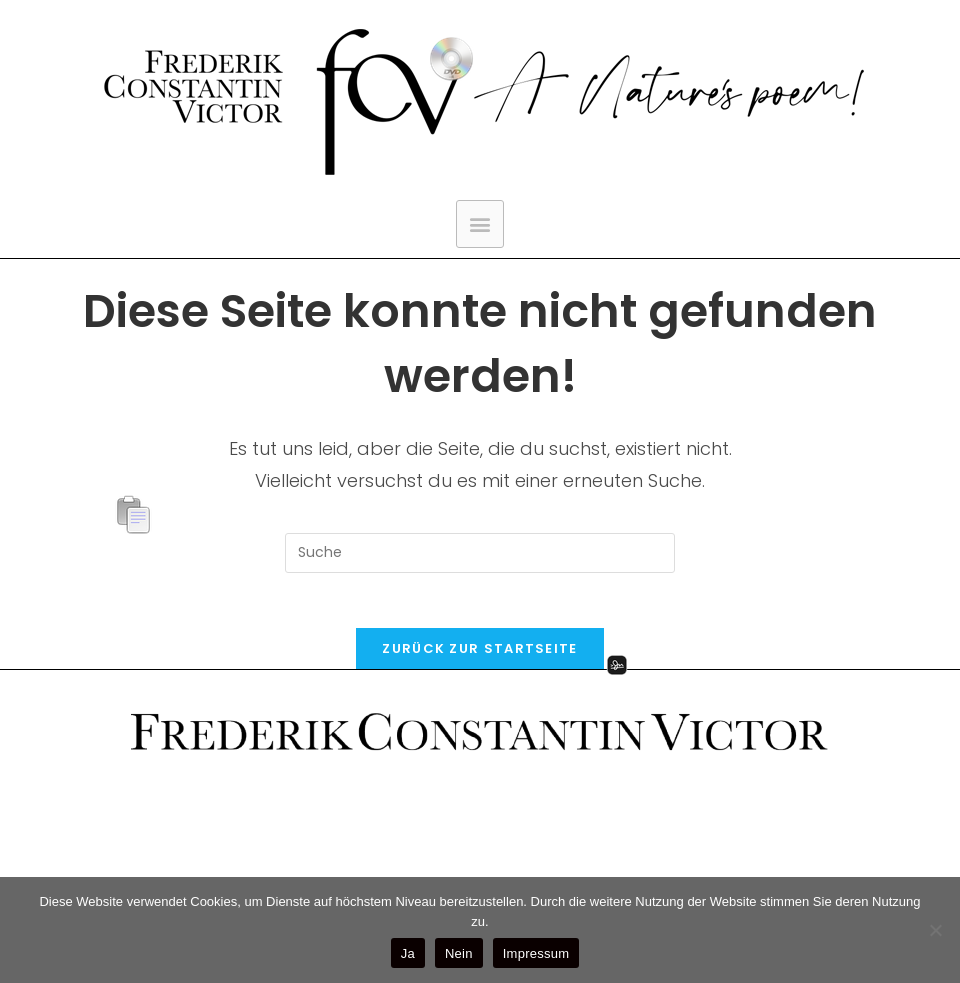 This screenshot has width=960, height=983. Describe the element at coordinates (617, 665) in the screenshot. I see `open secretive app for secure key management` at that location.